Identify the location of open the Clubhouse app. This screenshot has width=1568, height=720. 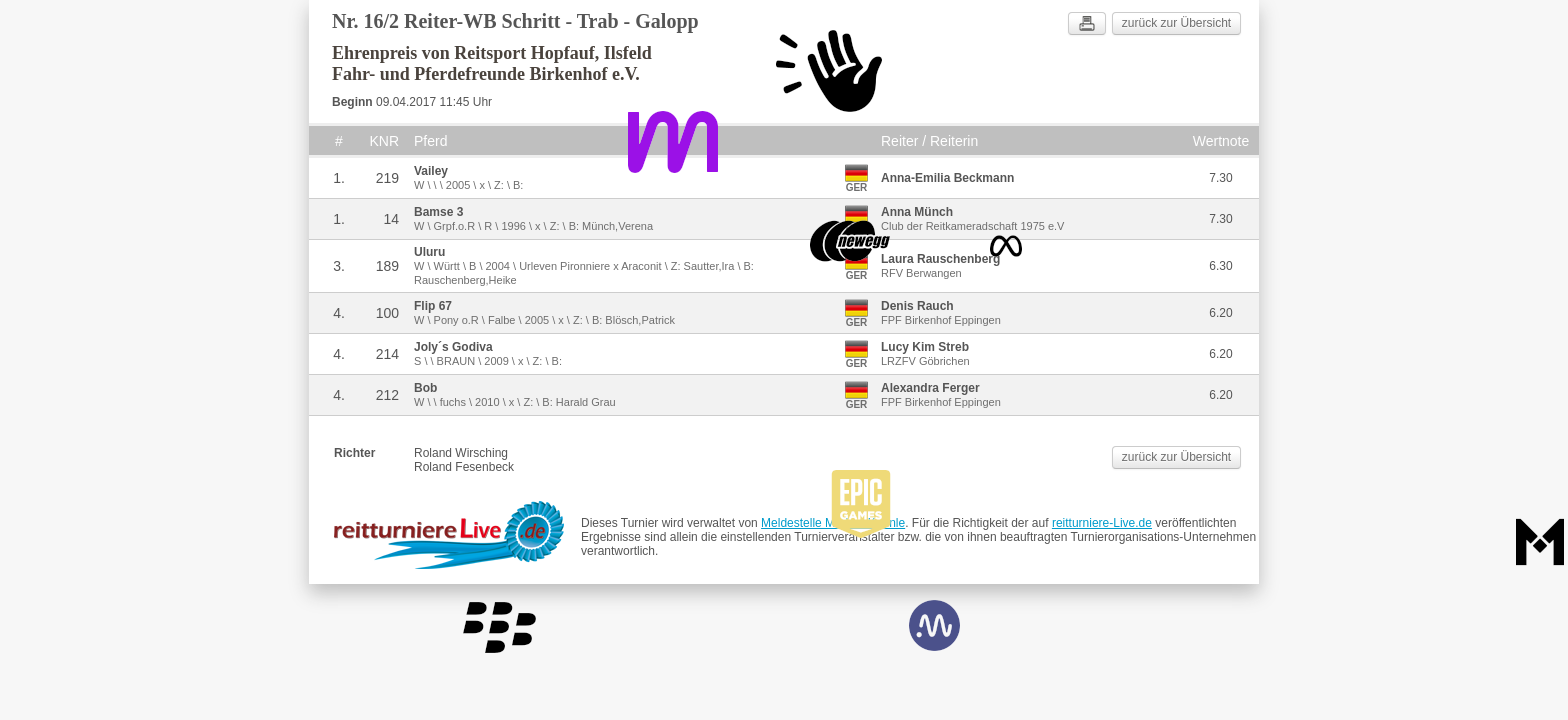
(829, 71).